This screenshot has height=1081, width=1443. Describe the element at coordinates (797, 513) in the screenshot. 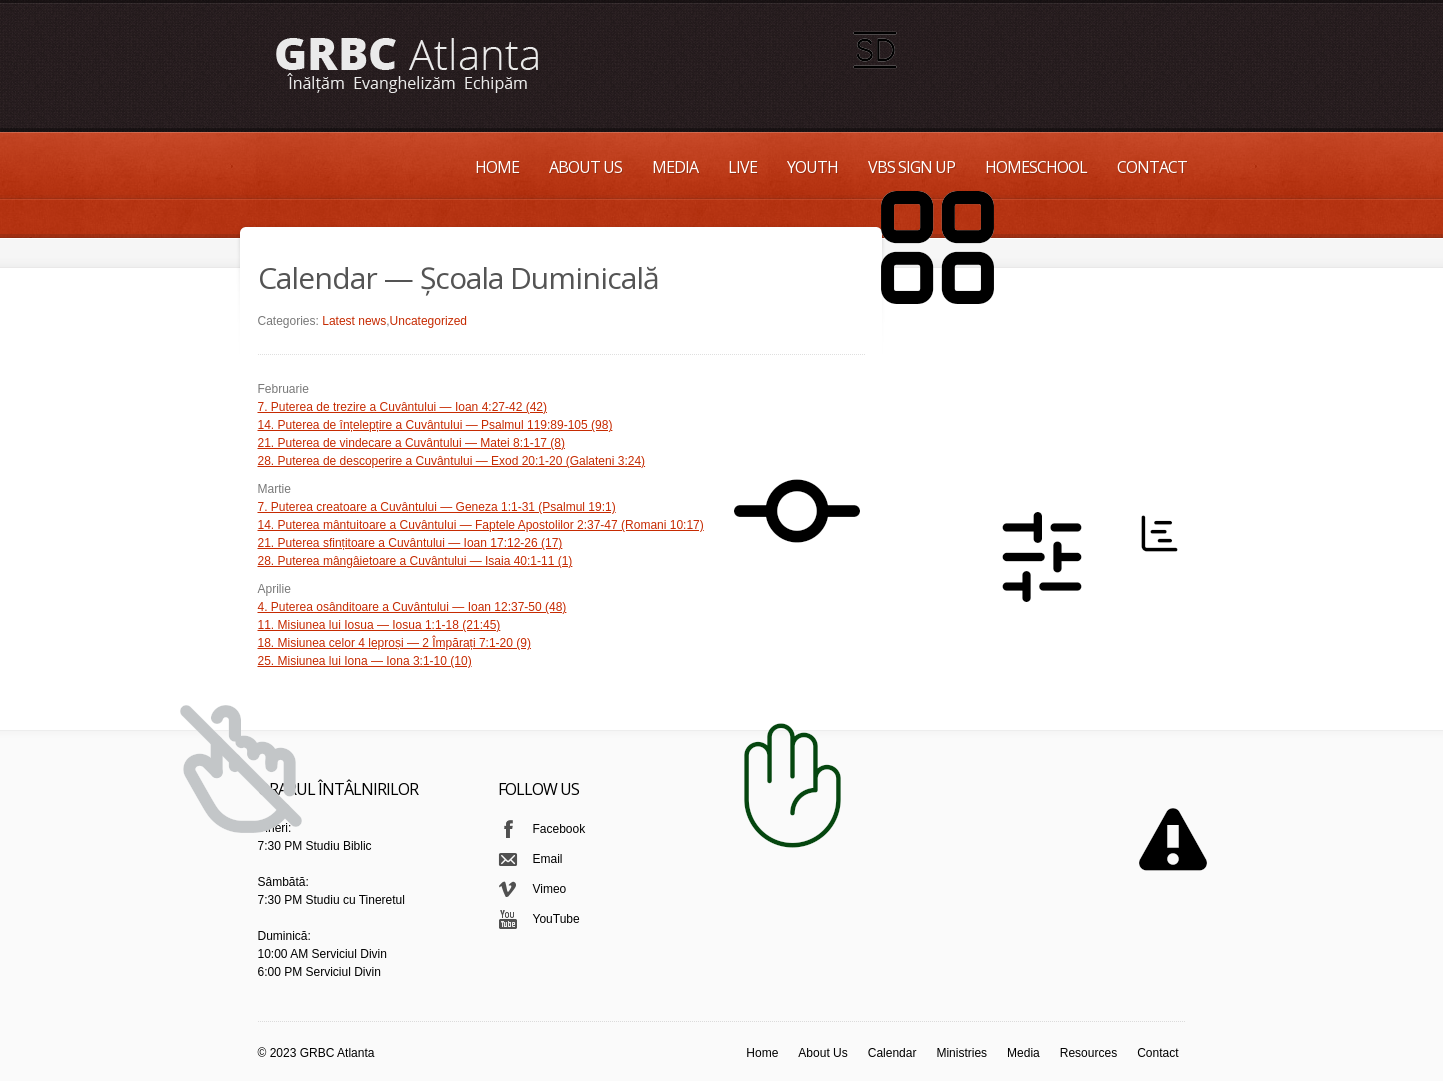

I see `view commit history` at that location.